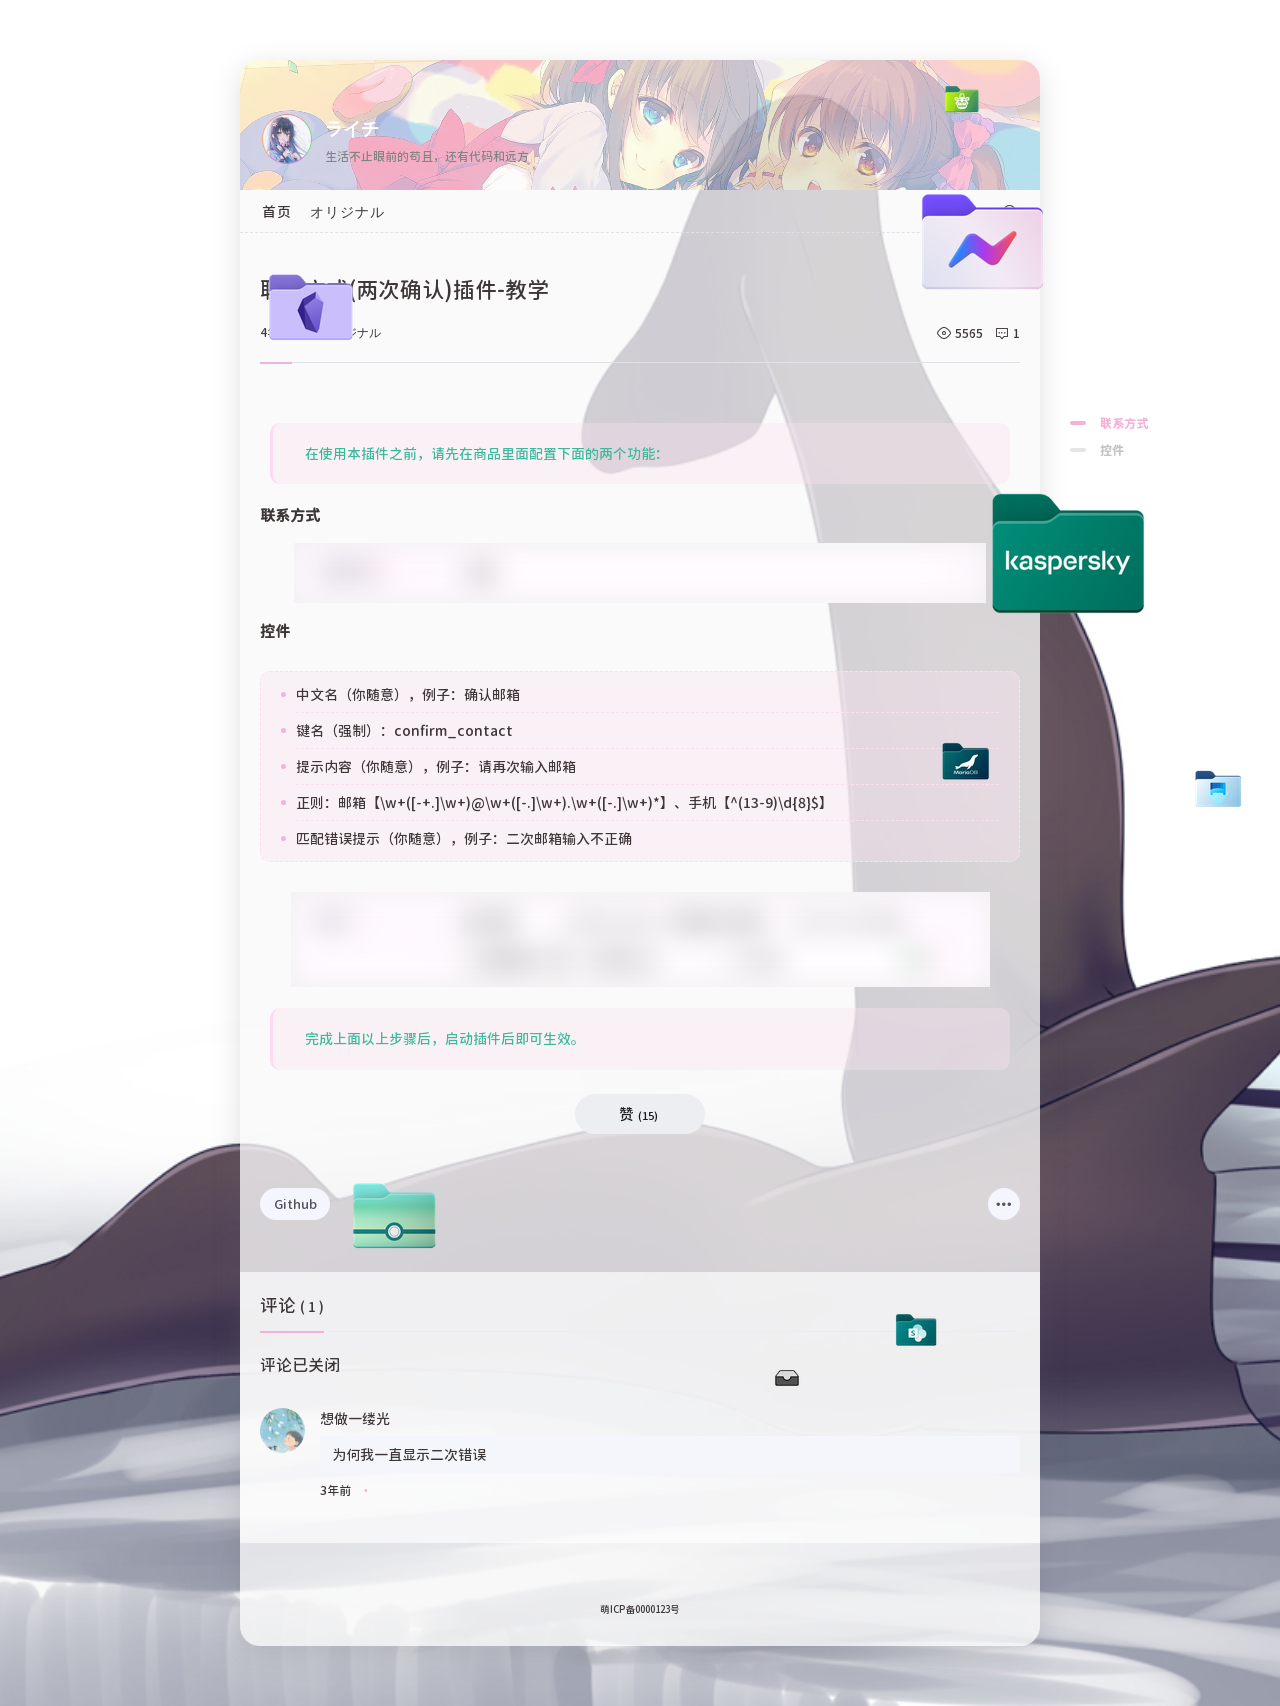 Image resolution: width=1280 pixels, height=1706 pixels. I want to click on open your obsidian vault folder, so click(310, 309).